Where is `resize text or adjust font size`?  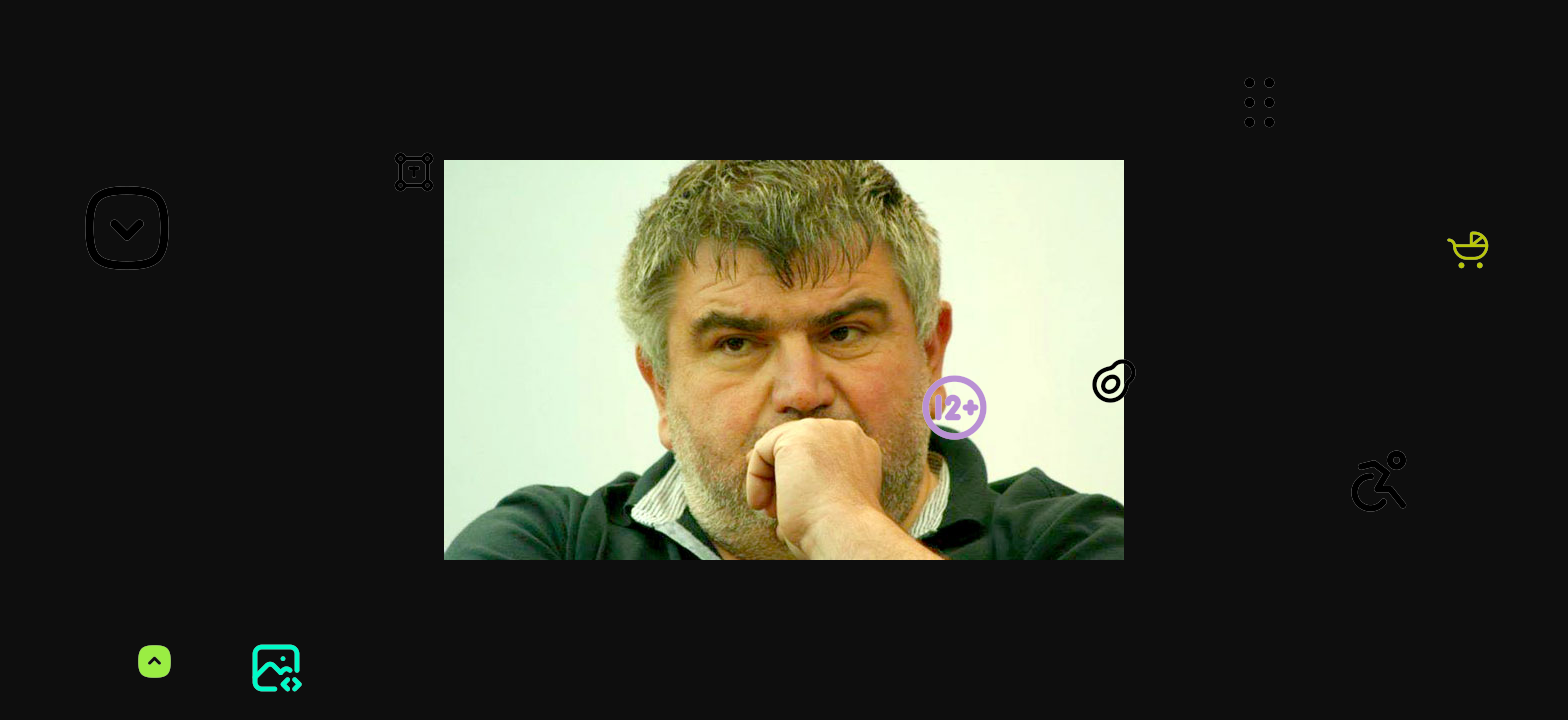 resize text or adjust font size is located at coordinates (414, 172).